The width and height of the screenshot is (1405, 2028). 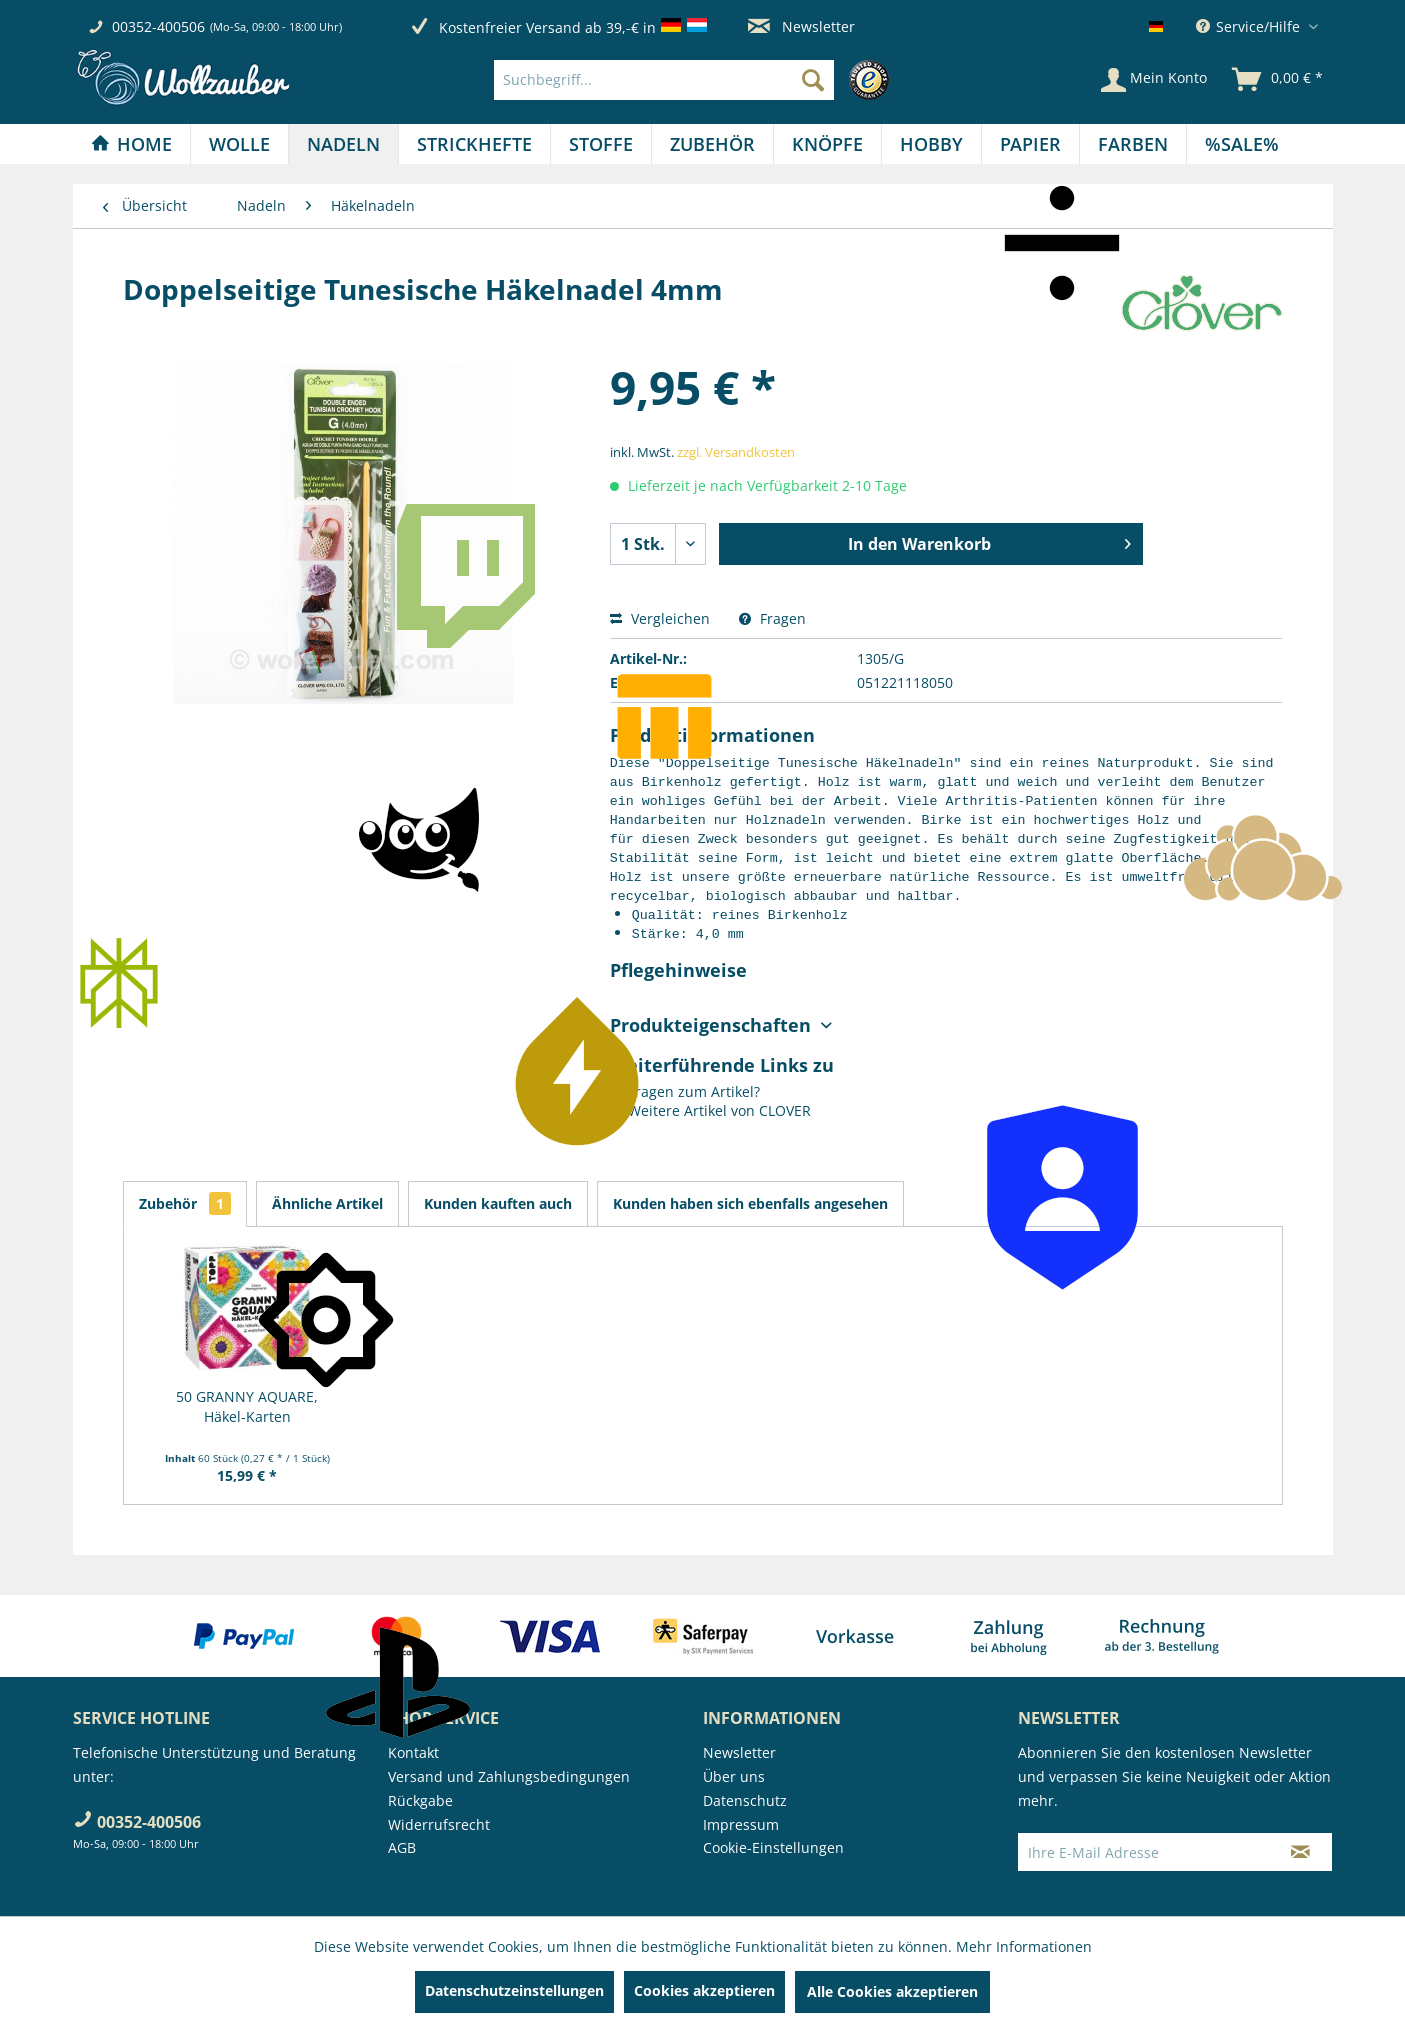 What do you see at coordinates (1263, 858) in the screenshot?
I see `open owncloud file storage app` at bounding box center [1263, 858].